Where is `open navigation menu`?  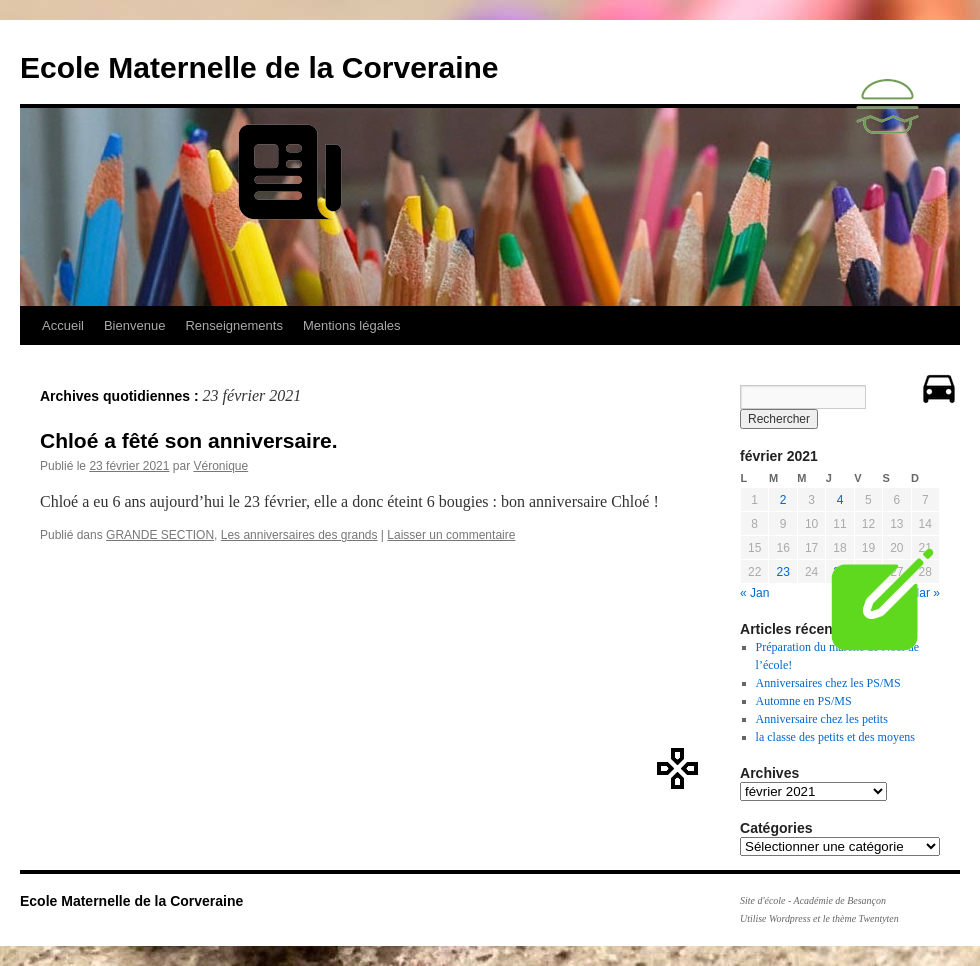 open navigation menu is located at coordinates (887, 107).